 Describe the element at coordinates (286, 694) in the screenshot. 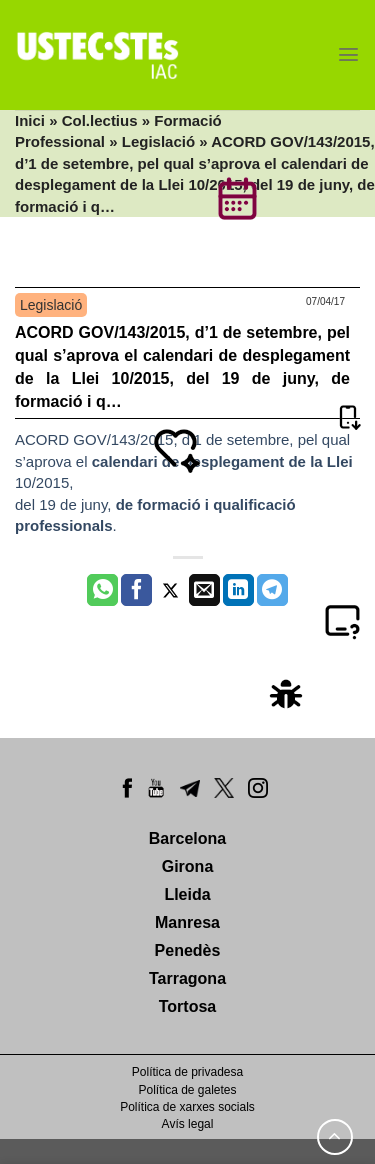

I see `report a bug or issue` at that location.